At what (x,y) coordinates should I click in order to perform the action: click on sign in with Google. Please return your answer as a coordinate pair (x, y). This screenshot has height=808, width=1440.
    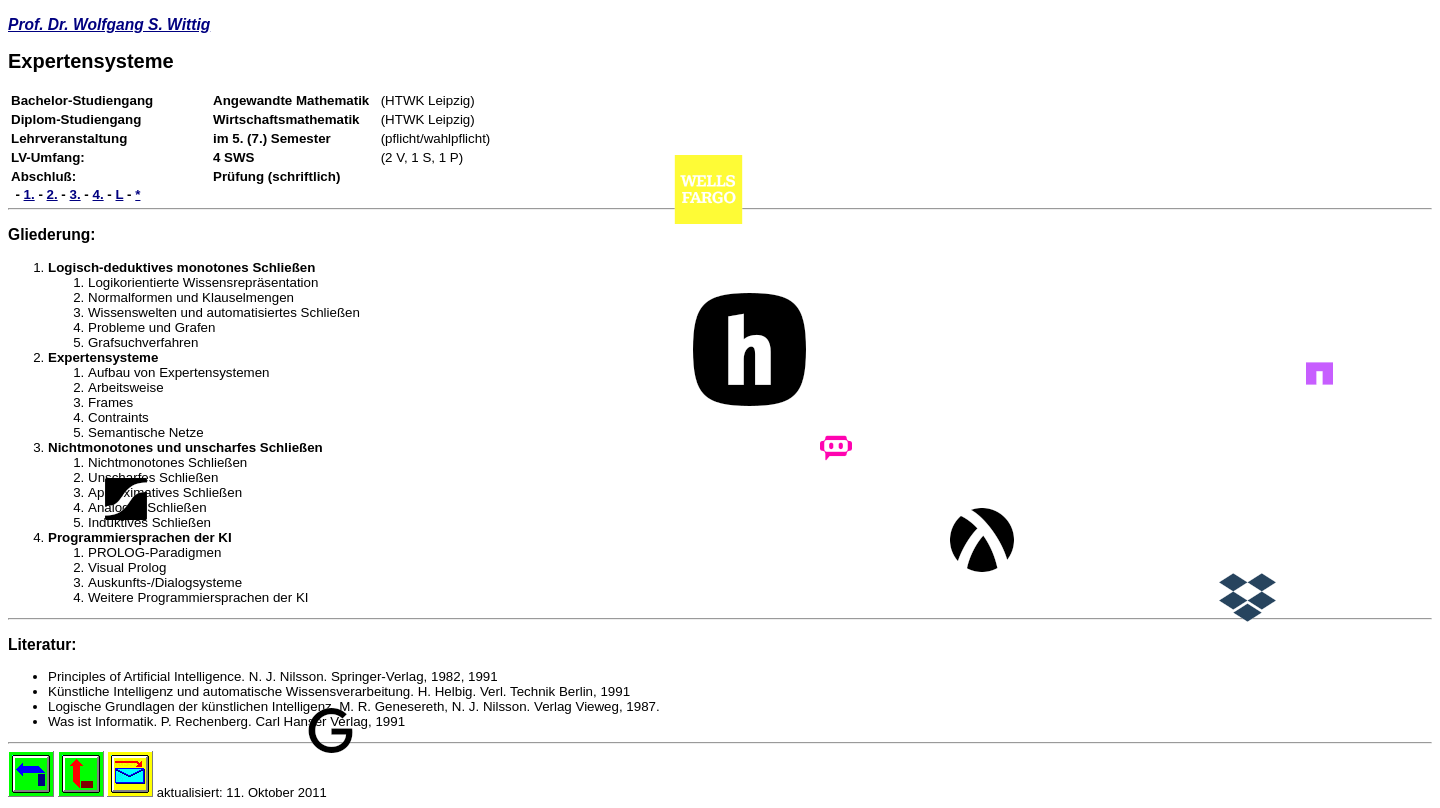
    Looking at the image, I should click on (330, 730).